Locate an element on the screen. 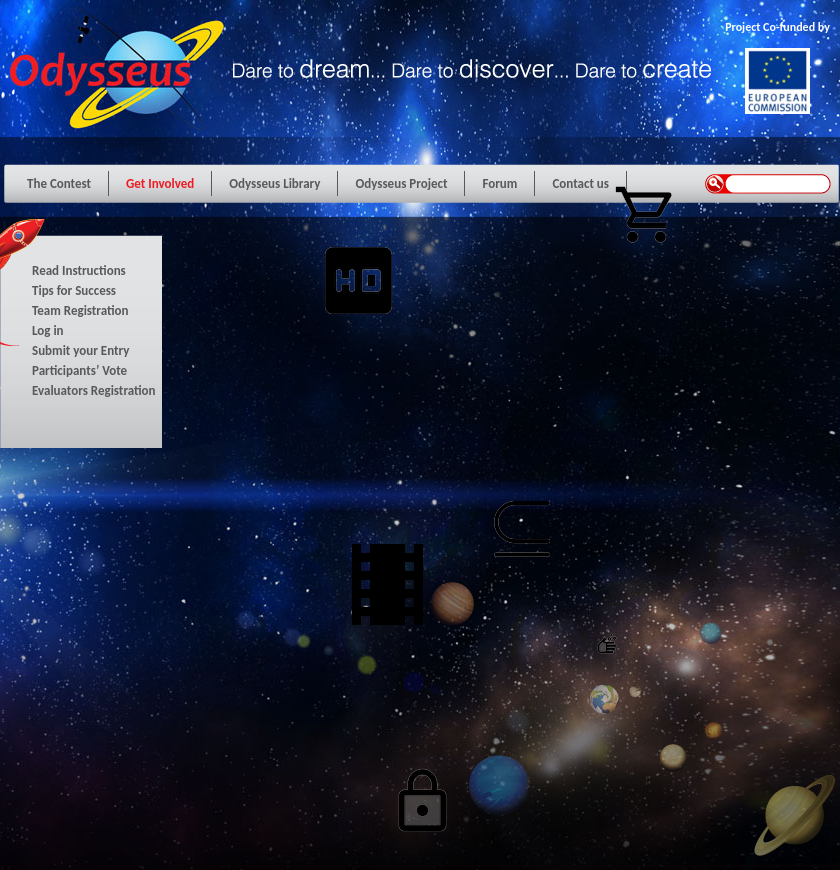 The height and width of the screenshot is (870, 840). indicates a subset relationship in mathematical or set operations is located at coordinates (523, 527).